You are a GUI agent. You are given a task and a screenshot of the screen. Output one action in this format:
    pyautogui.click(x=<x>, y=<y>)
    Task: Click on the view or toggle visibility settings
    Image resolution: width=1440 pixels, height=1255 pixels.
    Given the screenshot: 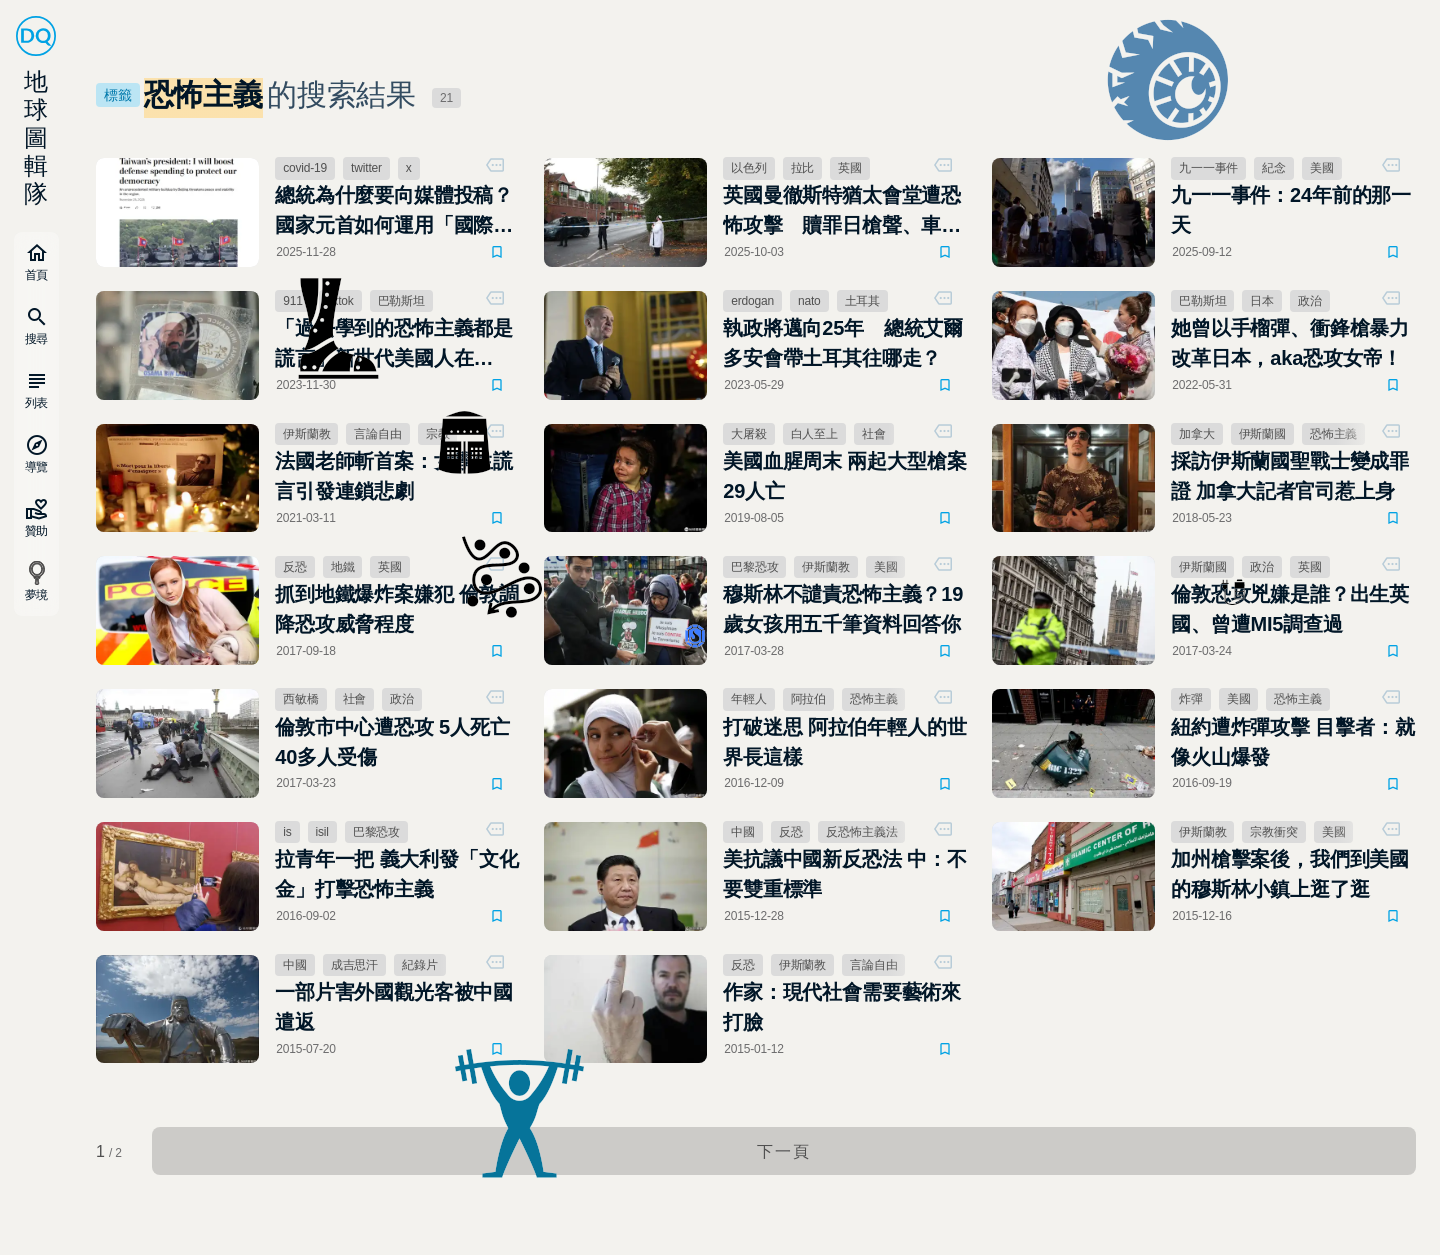 What is the action you would take?
    pyautogui.click(x=1167, y=80)
    